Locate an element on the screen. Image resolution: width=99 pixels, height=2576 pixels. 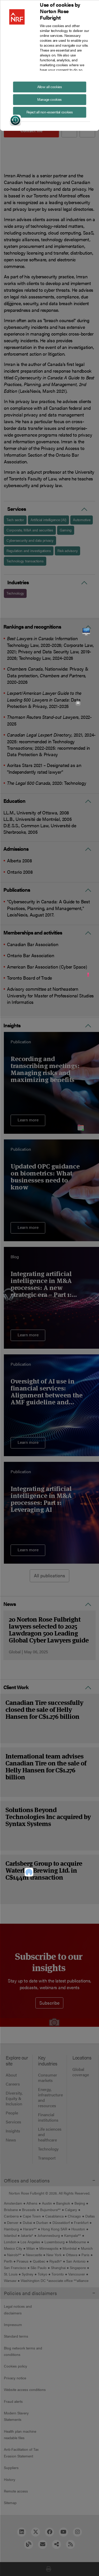
represents an iMac desktop computer is located at coordinates (86, 630).